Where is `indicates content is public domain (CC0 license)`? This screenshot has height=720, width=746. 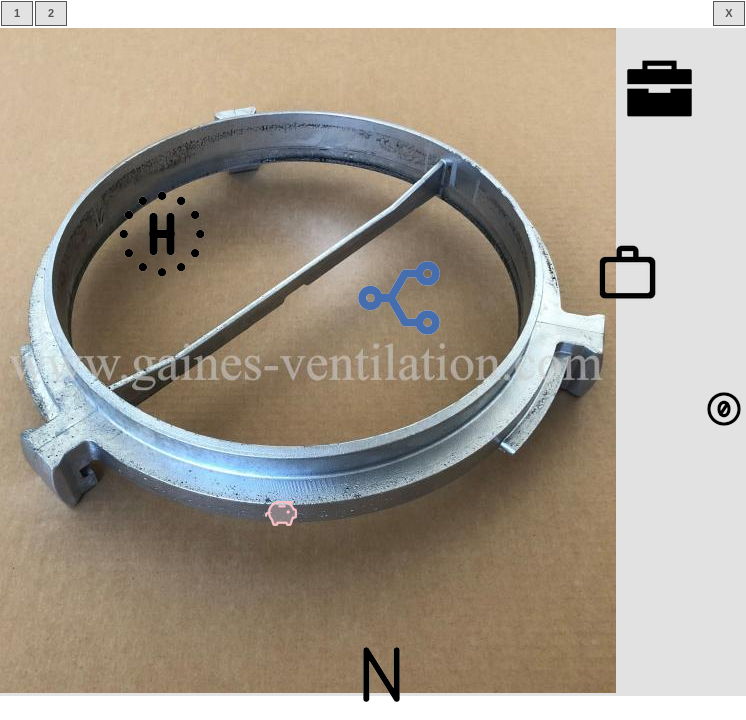
indicates content is public domain (CC0 license) is located at coordinates (724, 409).